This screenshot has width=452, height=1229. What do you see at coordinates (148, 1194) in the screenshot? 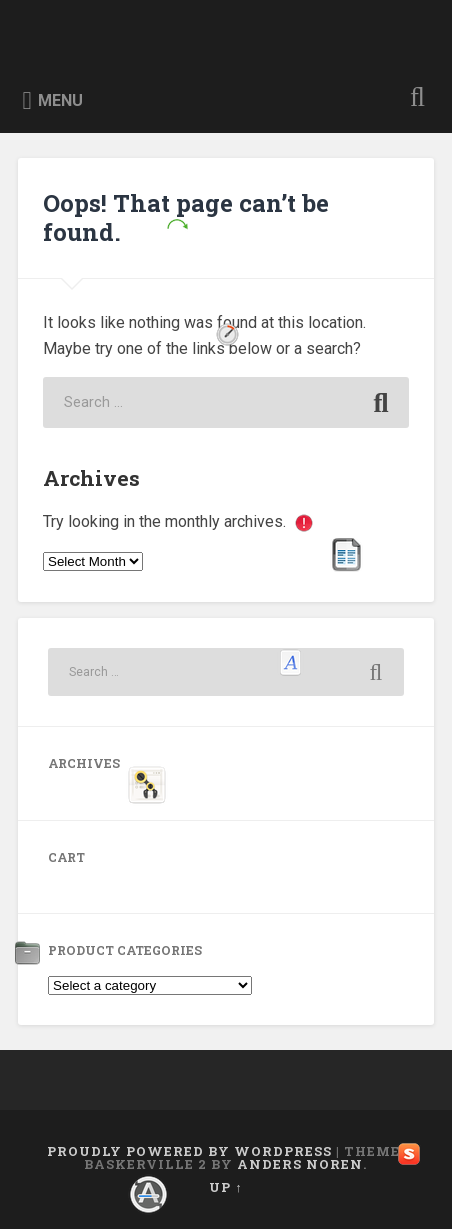
I see `open the software updater application` at bounding box center [148, 1194].